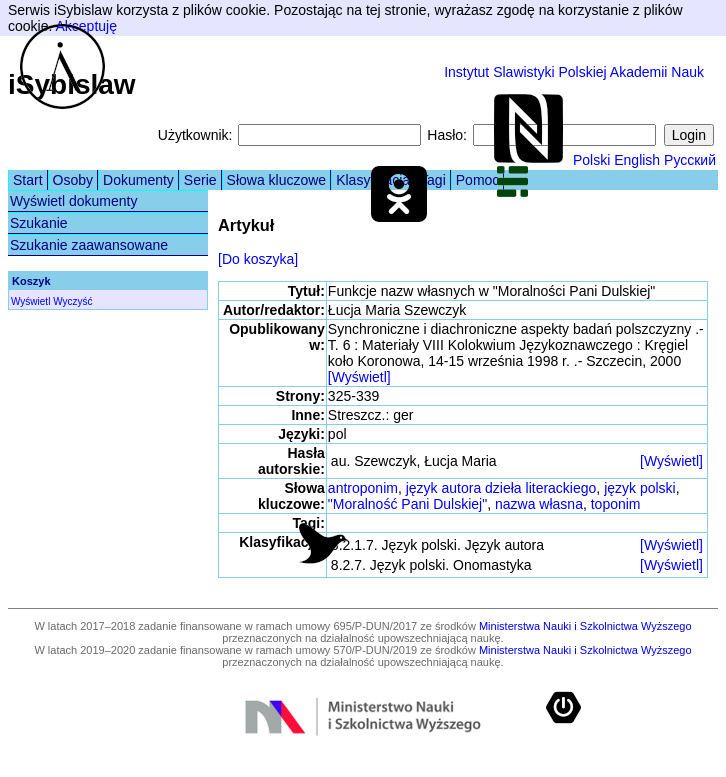 Image resolution: width=726 pixels, height=777 pixels. What do you see at coordinates (528, 128) in the screenshot?
I see `indicates NFC connectivity is available` at bounding box center [528, 128].